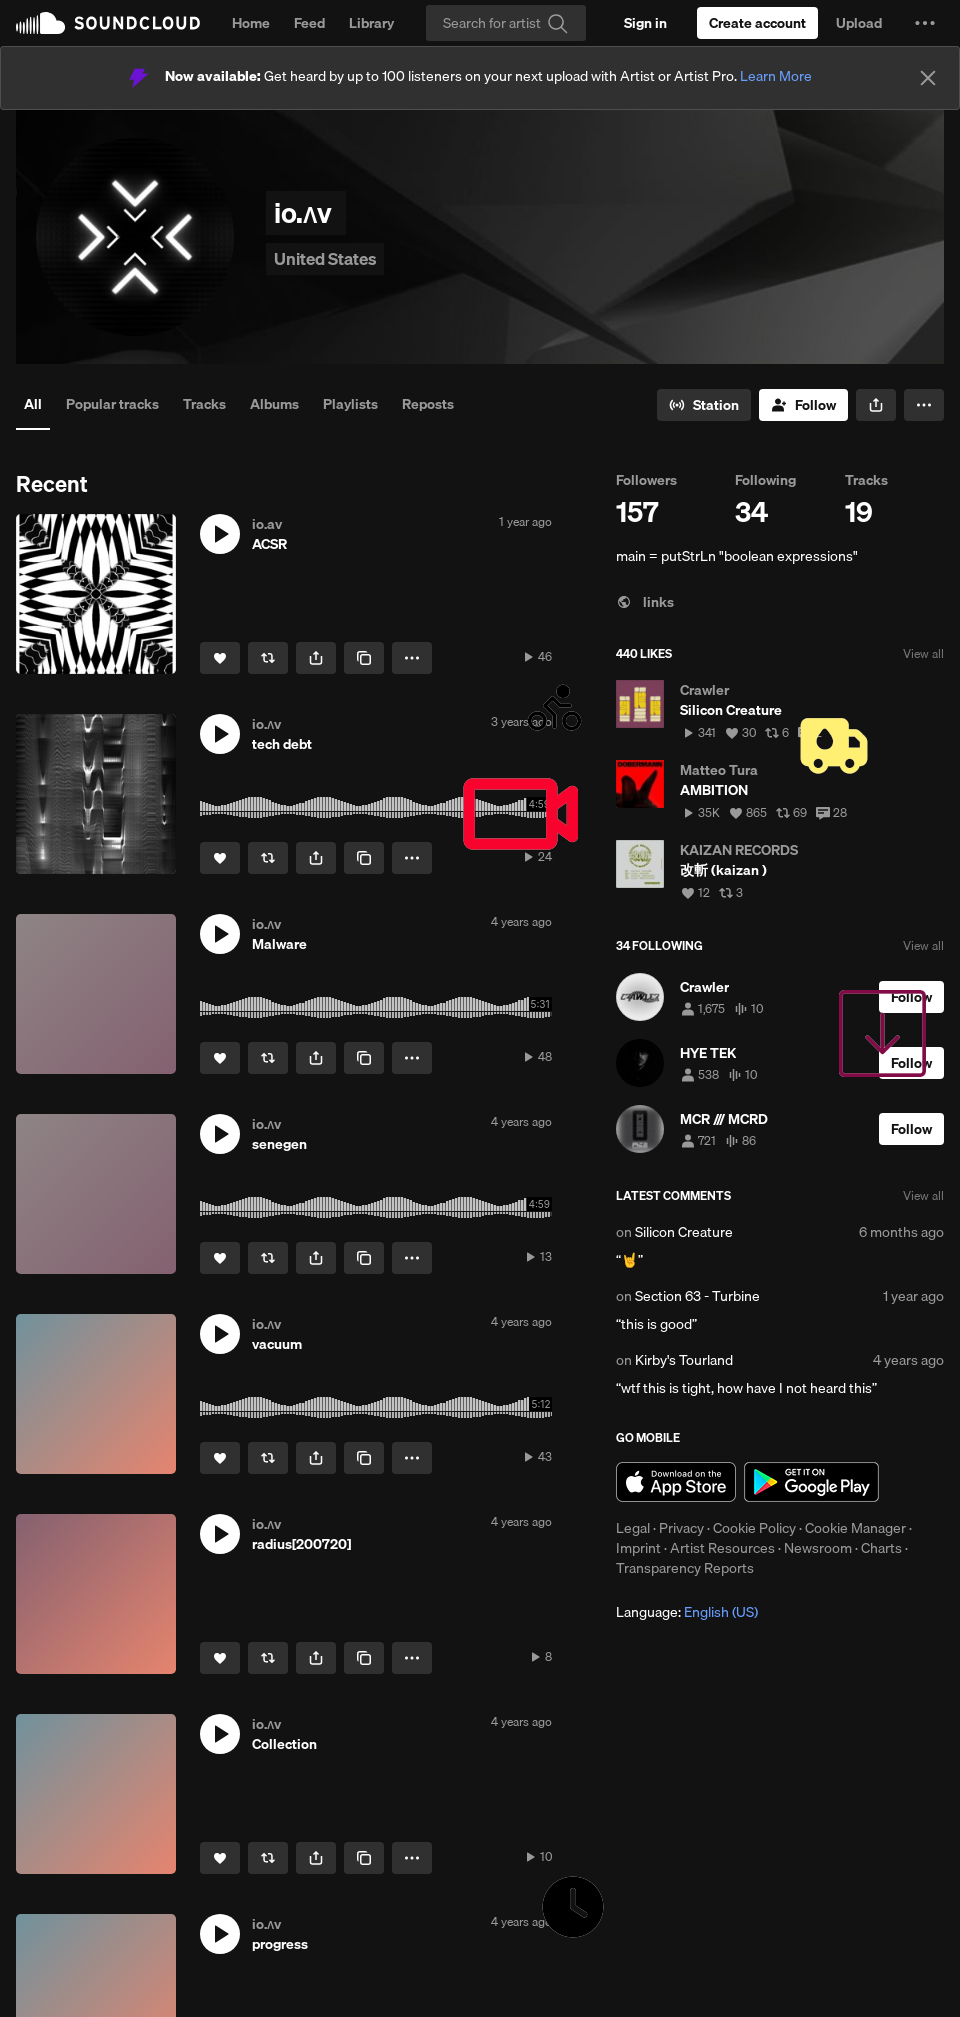  I want to click on view current time, so click(573, 1907).